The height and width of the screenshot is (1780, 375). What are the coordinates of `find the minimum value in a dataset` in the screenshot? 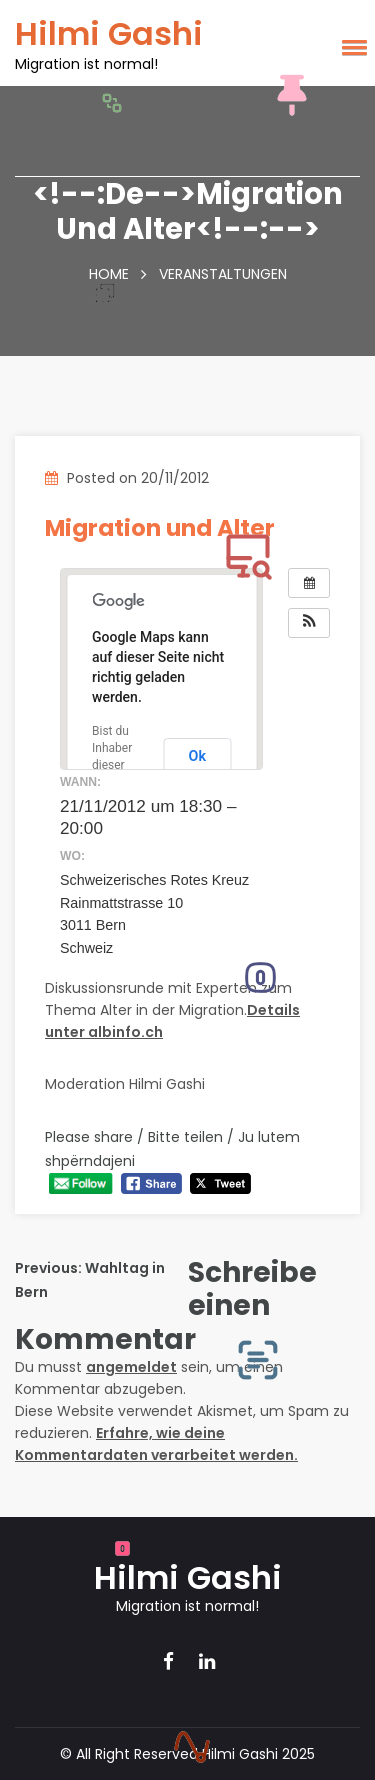 It's located at (192, 1747).